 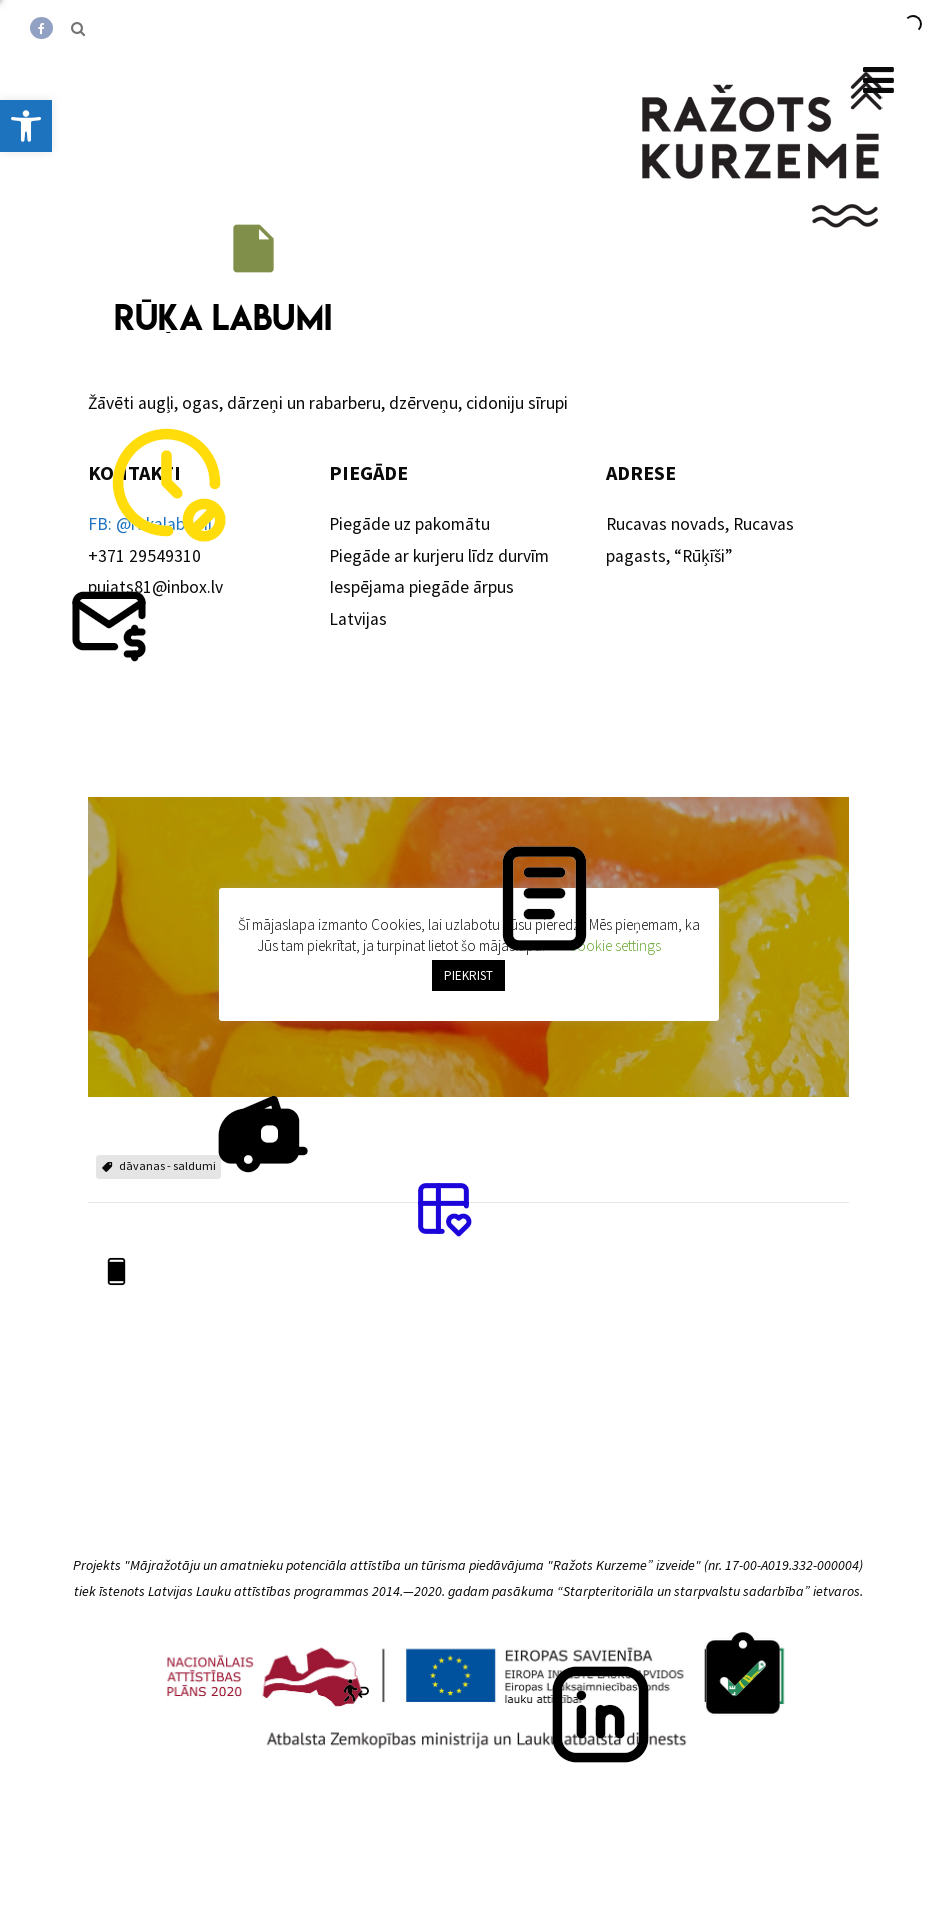 What do you see at coordinates (544, 898) in the screenshot?
I see `view your notes` at bounding box center [544, 898].